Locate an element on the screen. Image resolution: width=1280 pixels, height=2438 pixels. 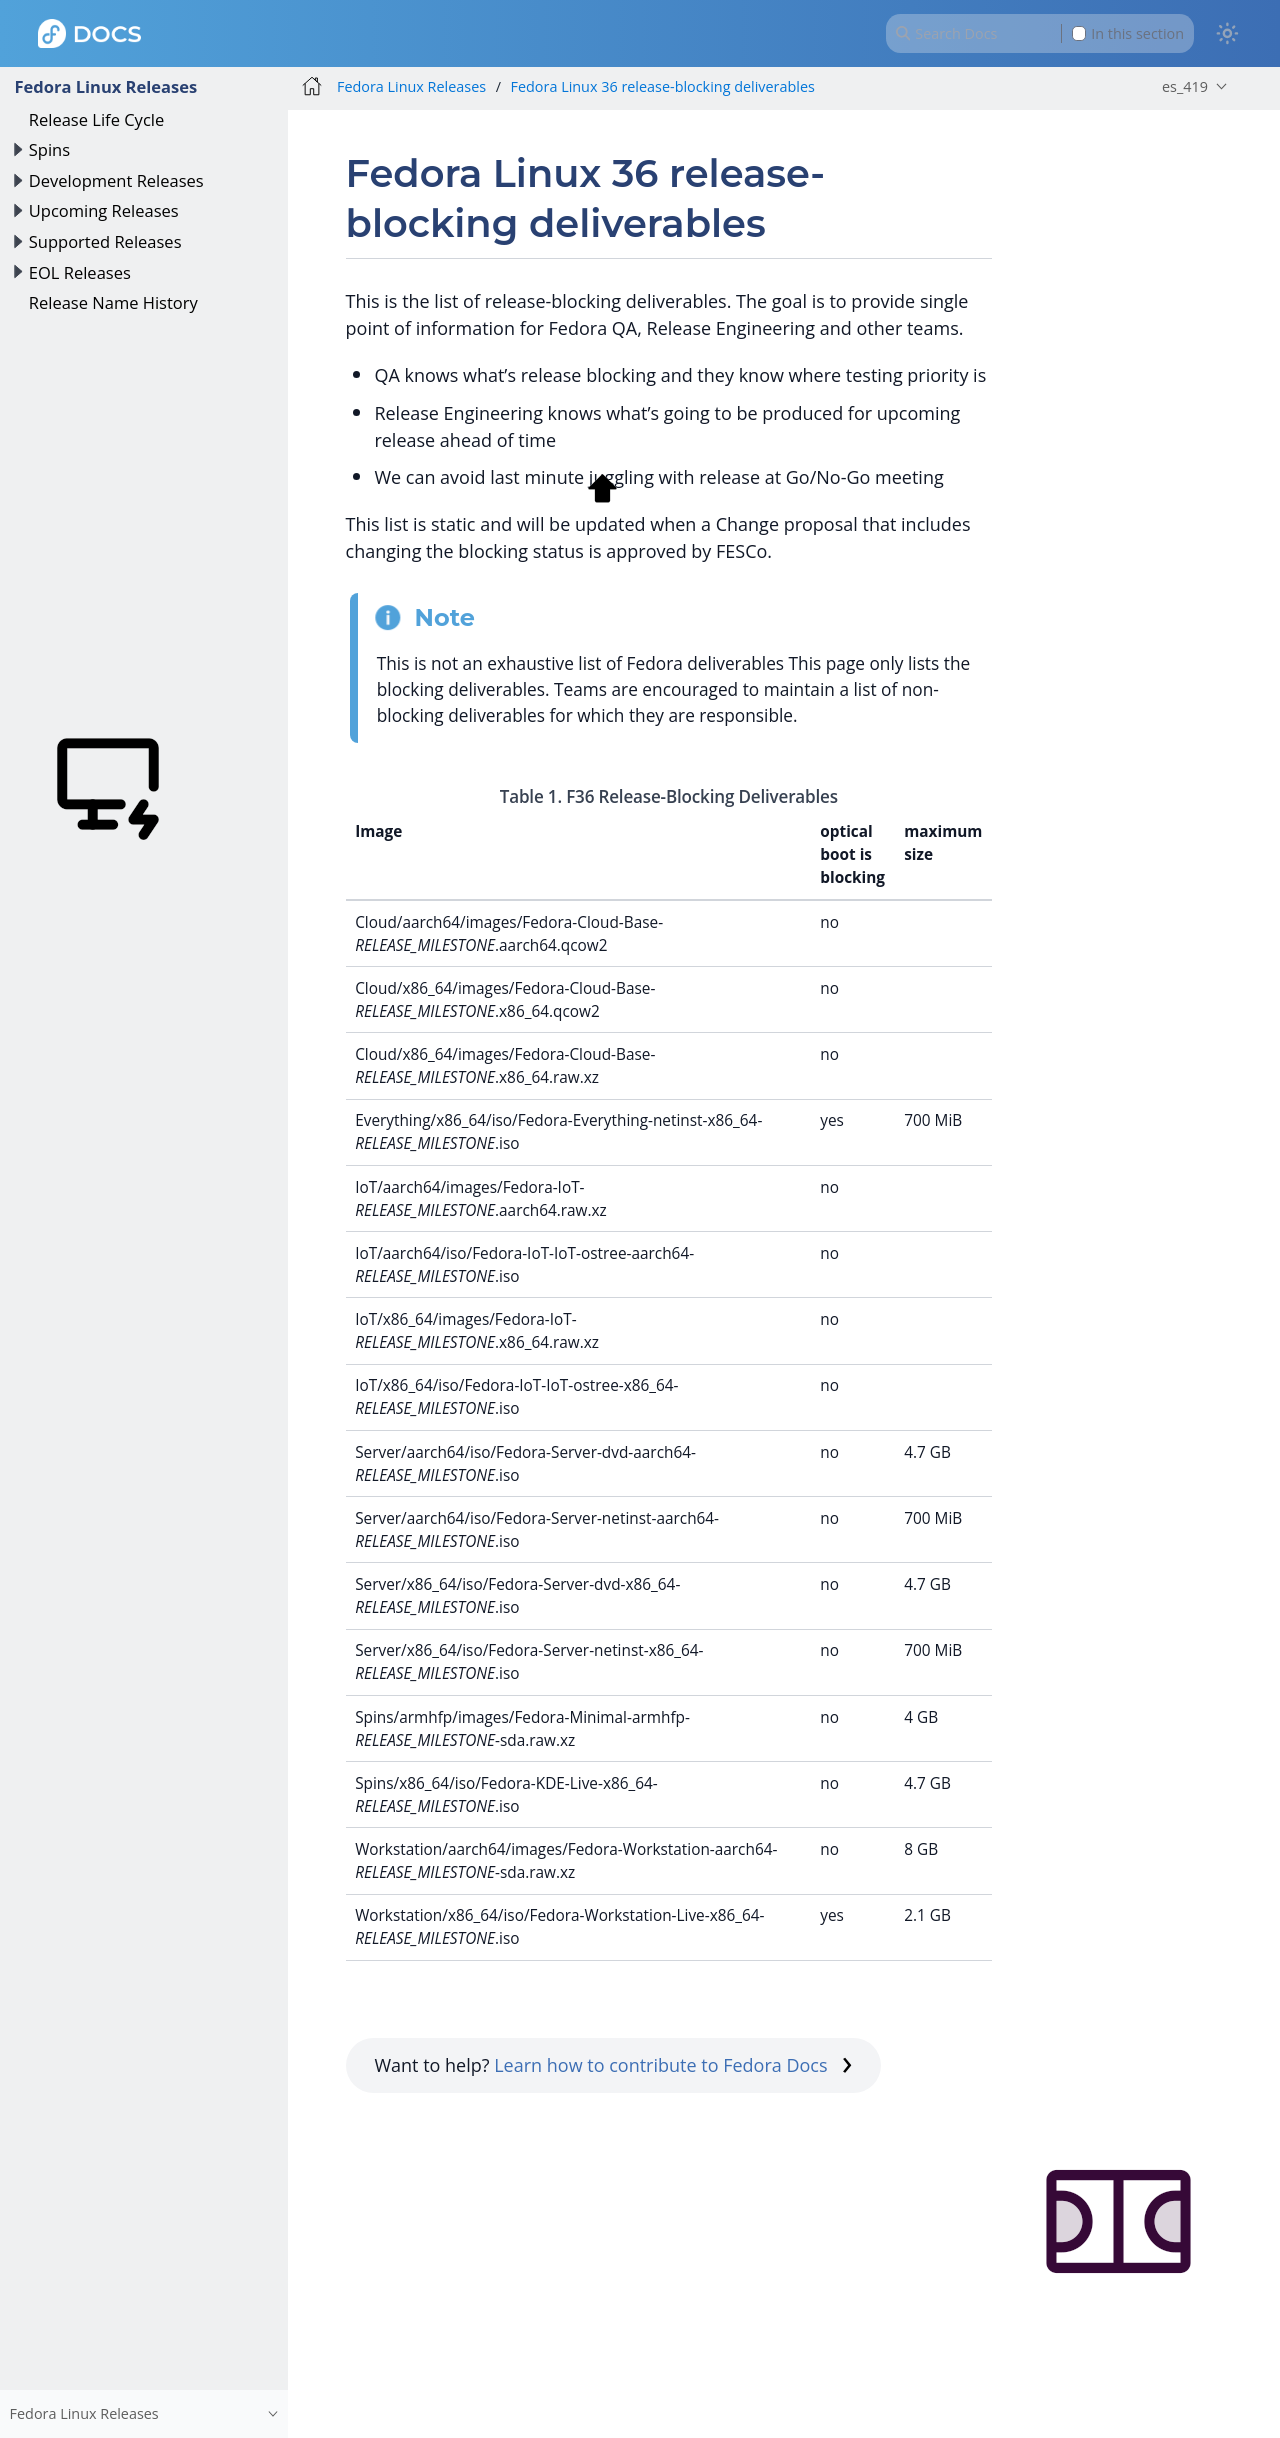
view basketball court availability is located at coordinates (1118, 2221).